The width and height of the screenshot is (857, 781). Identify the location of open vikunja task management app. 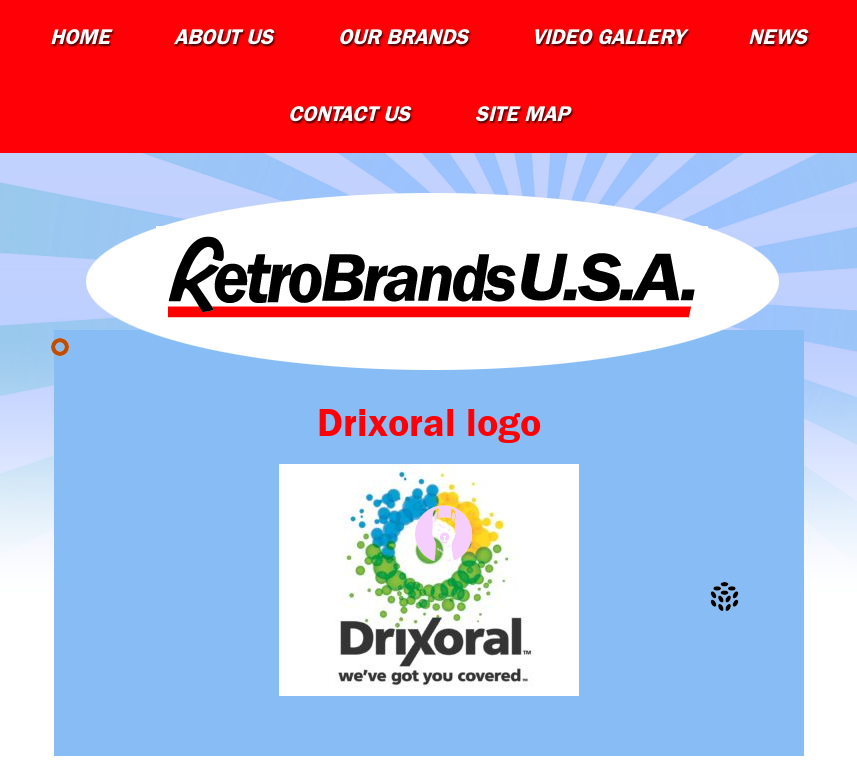
(443, 533).